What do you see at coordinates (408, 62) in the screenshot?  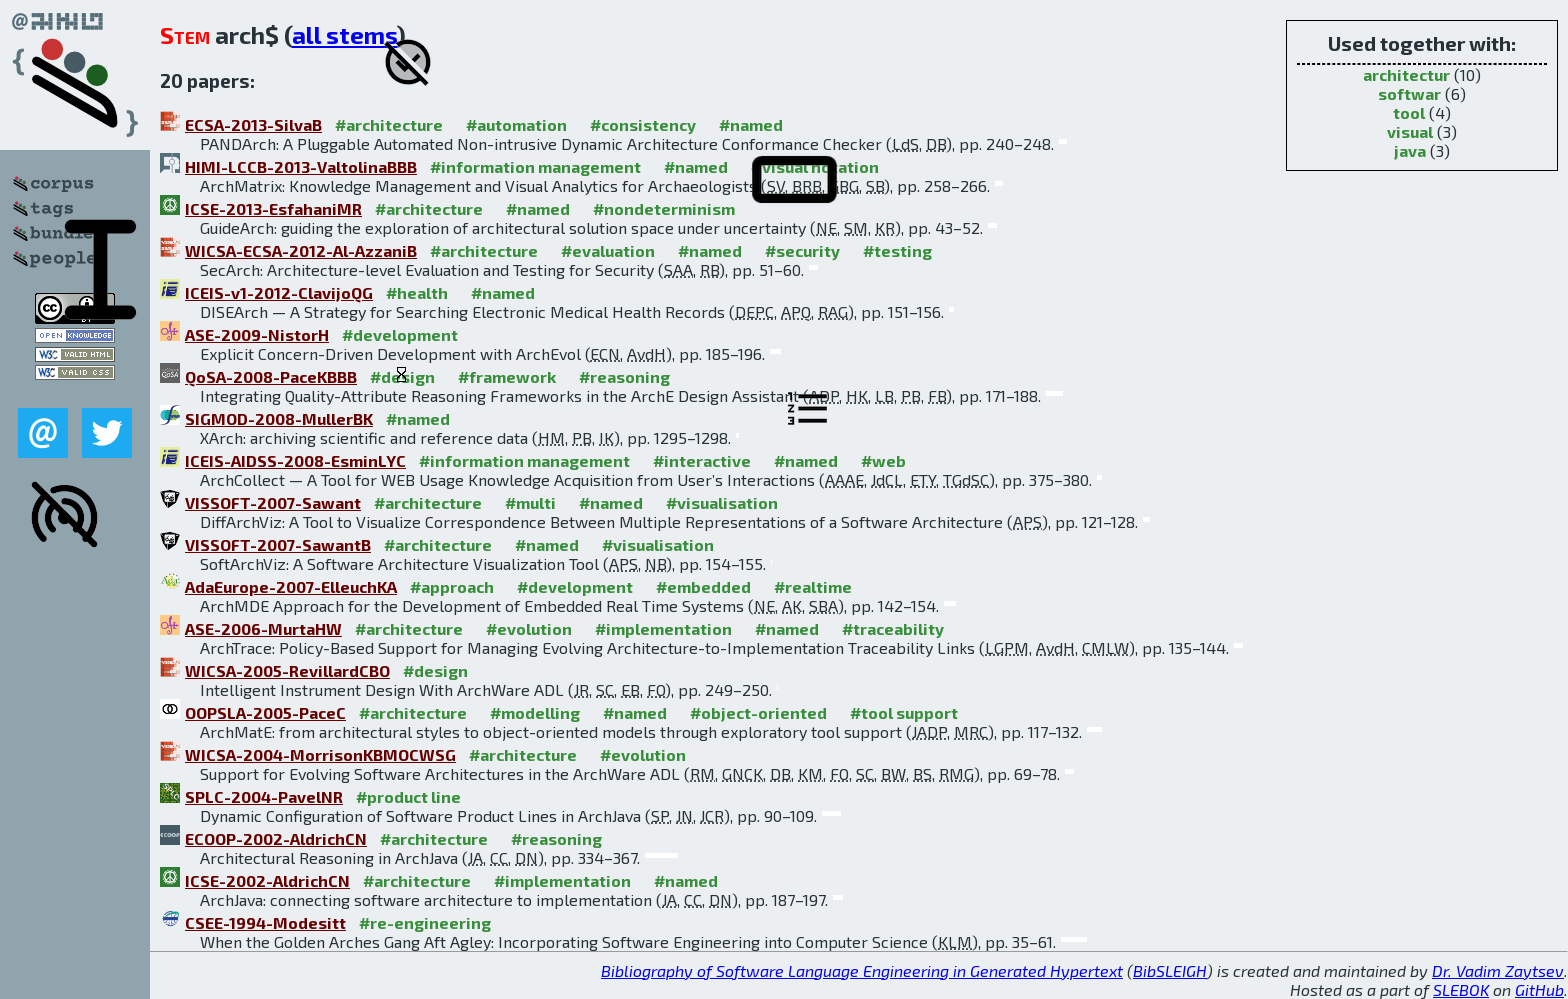 I see `indicates content has been unpublished` at bounding box center [408, 62].